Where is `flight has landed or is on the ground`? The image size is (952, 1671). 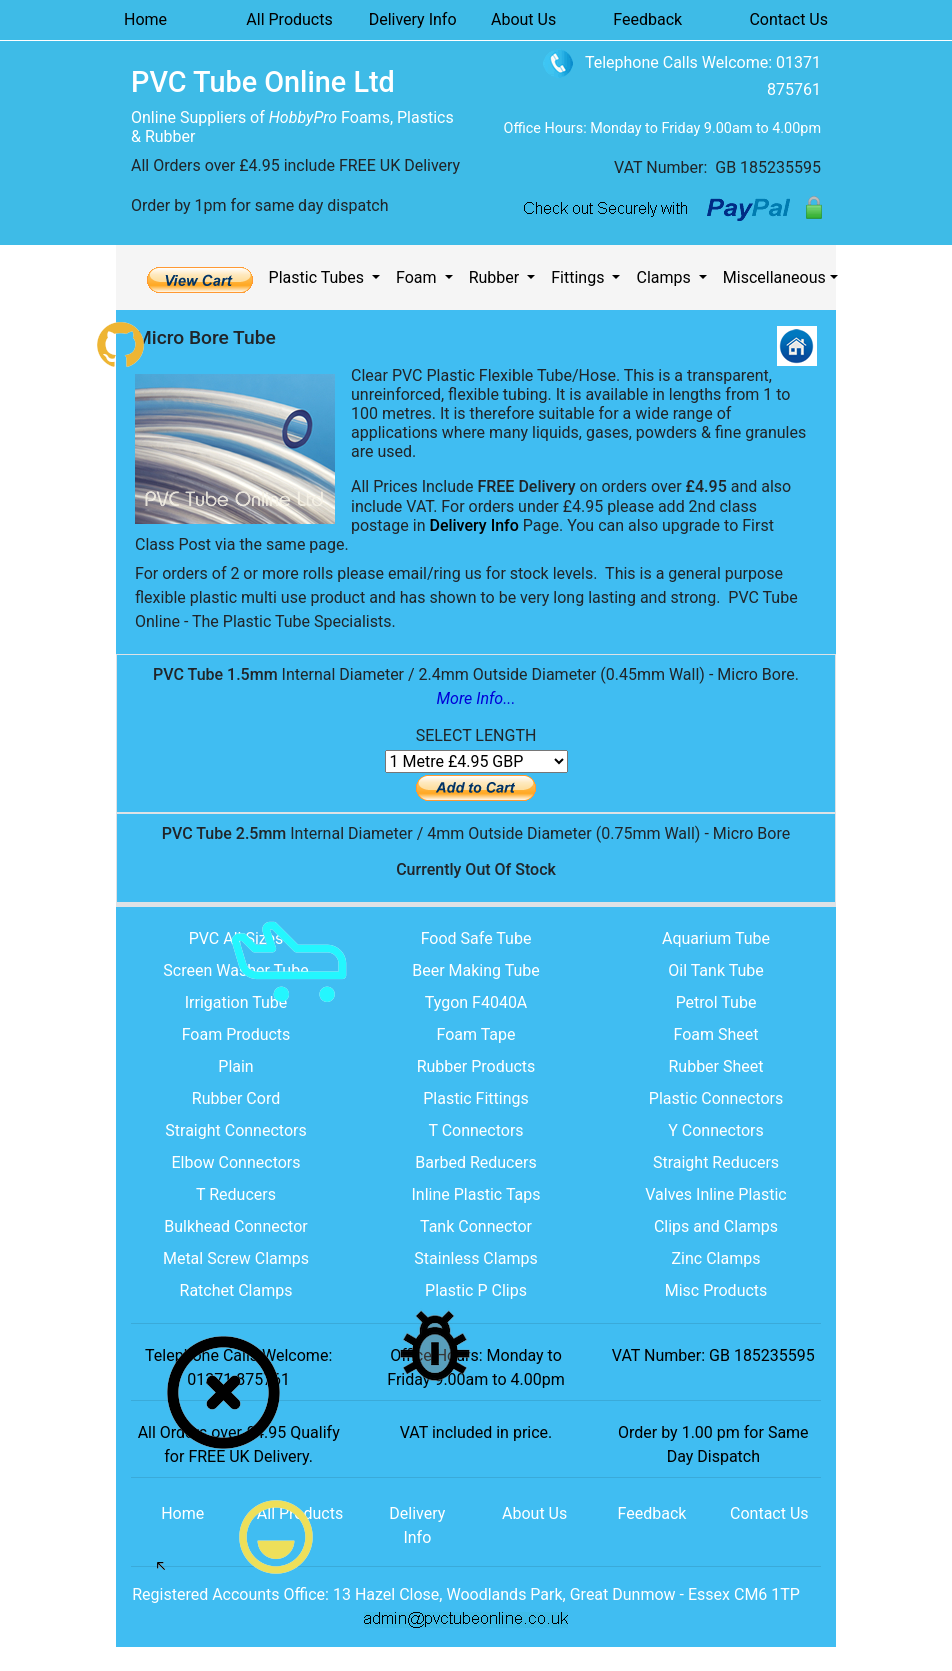
flight has landed or is on the ground is located at coordinates (289, 960).